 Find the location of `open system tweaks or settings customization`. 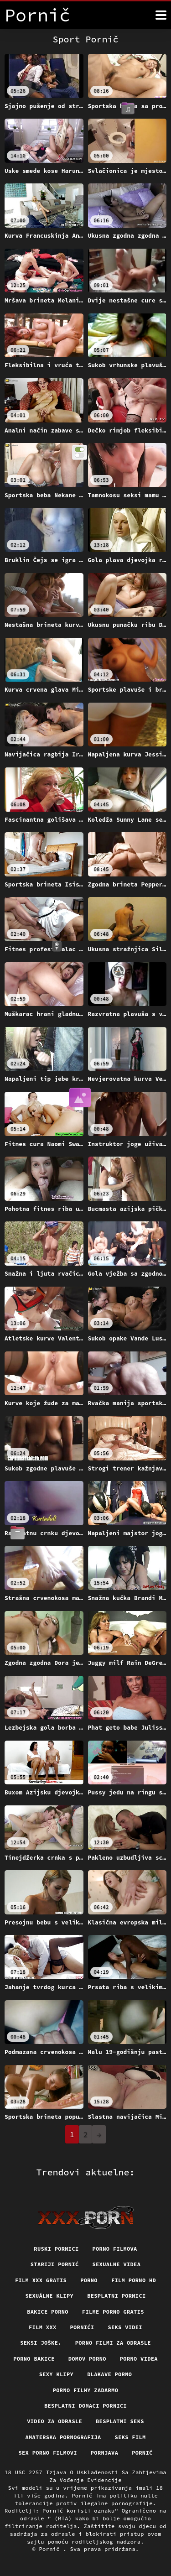

open system tweaks or settings customization is located at coordinates (79, 452).